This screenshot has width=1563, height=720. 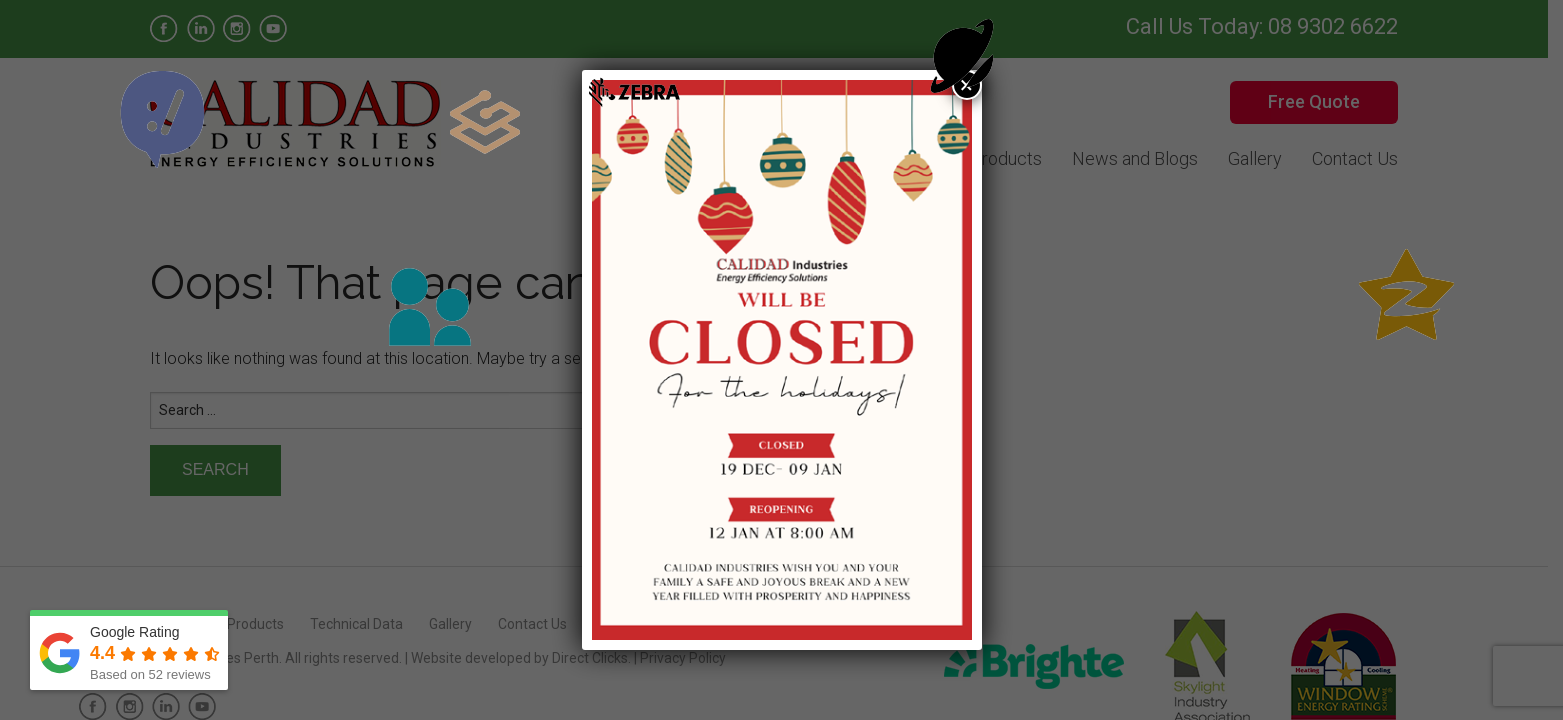 I want to click on open the devRant app, so click(x=162, y=119).